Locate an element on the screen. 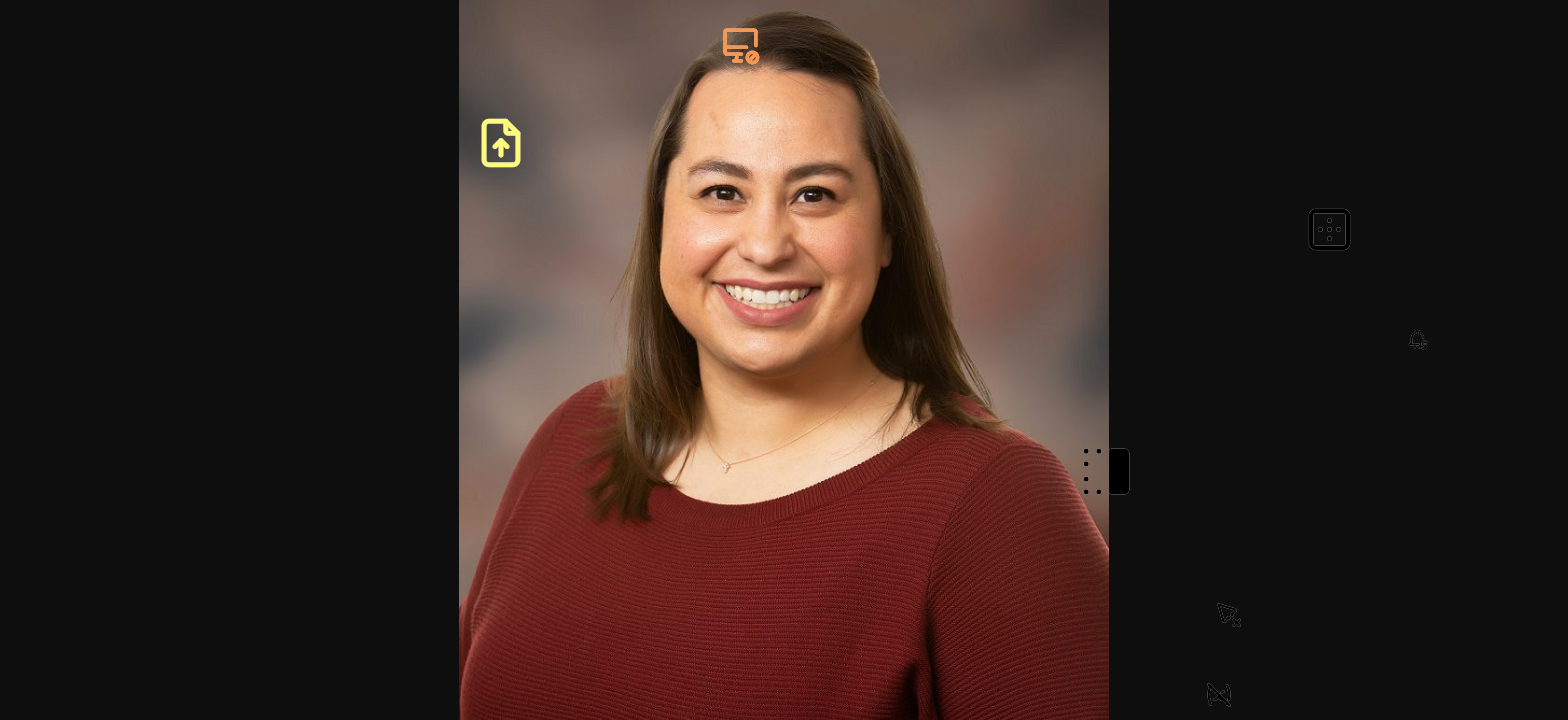 This screenshot has height=720, width=1568. set up price alerts or payment notifications is located at coordinates (1417, 339).